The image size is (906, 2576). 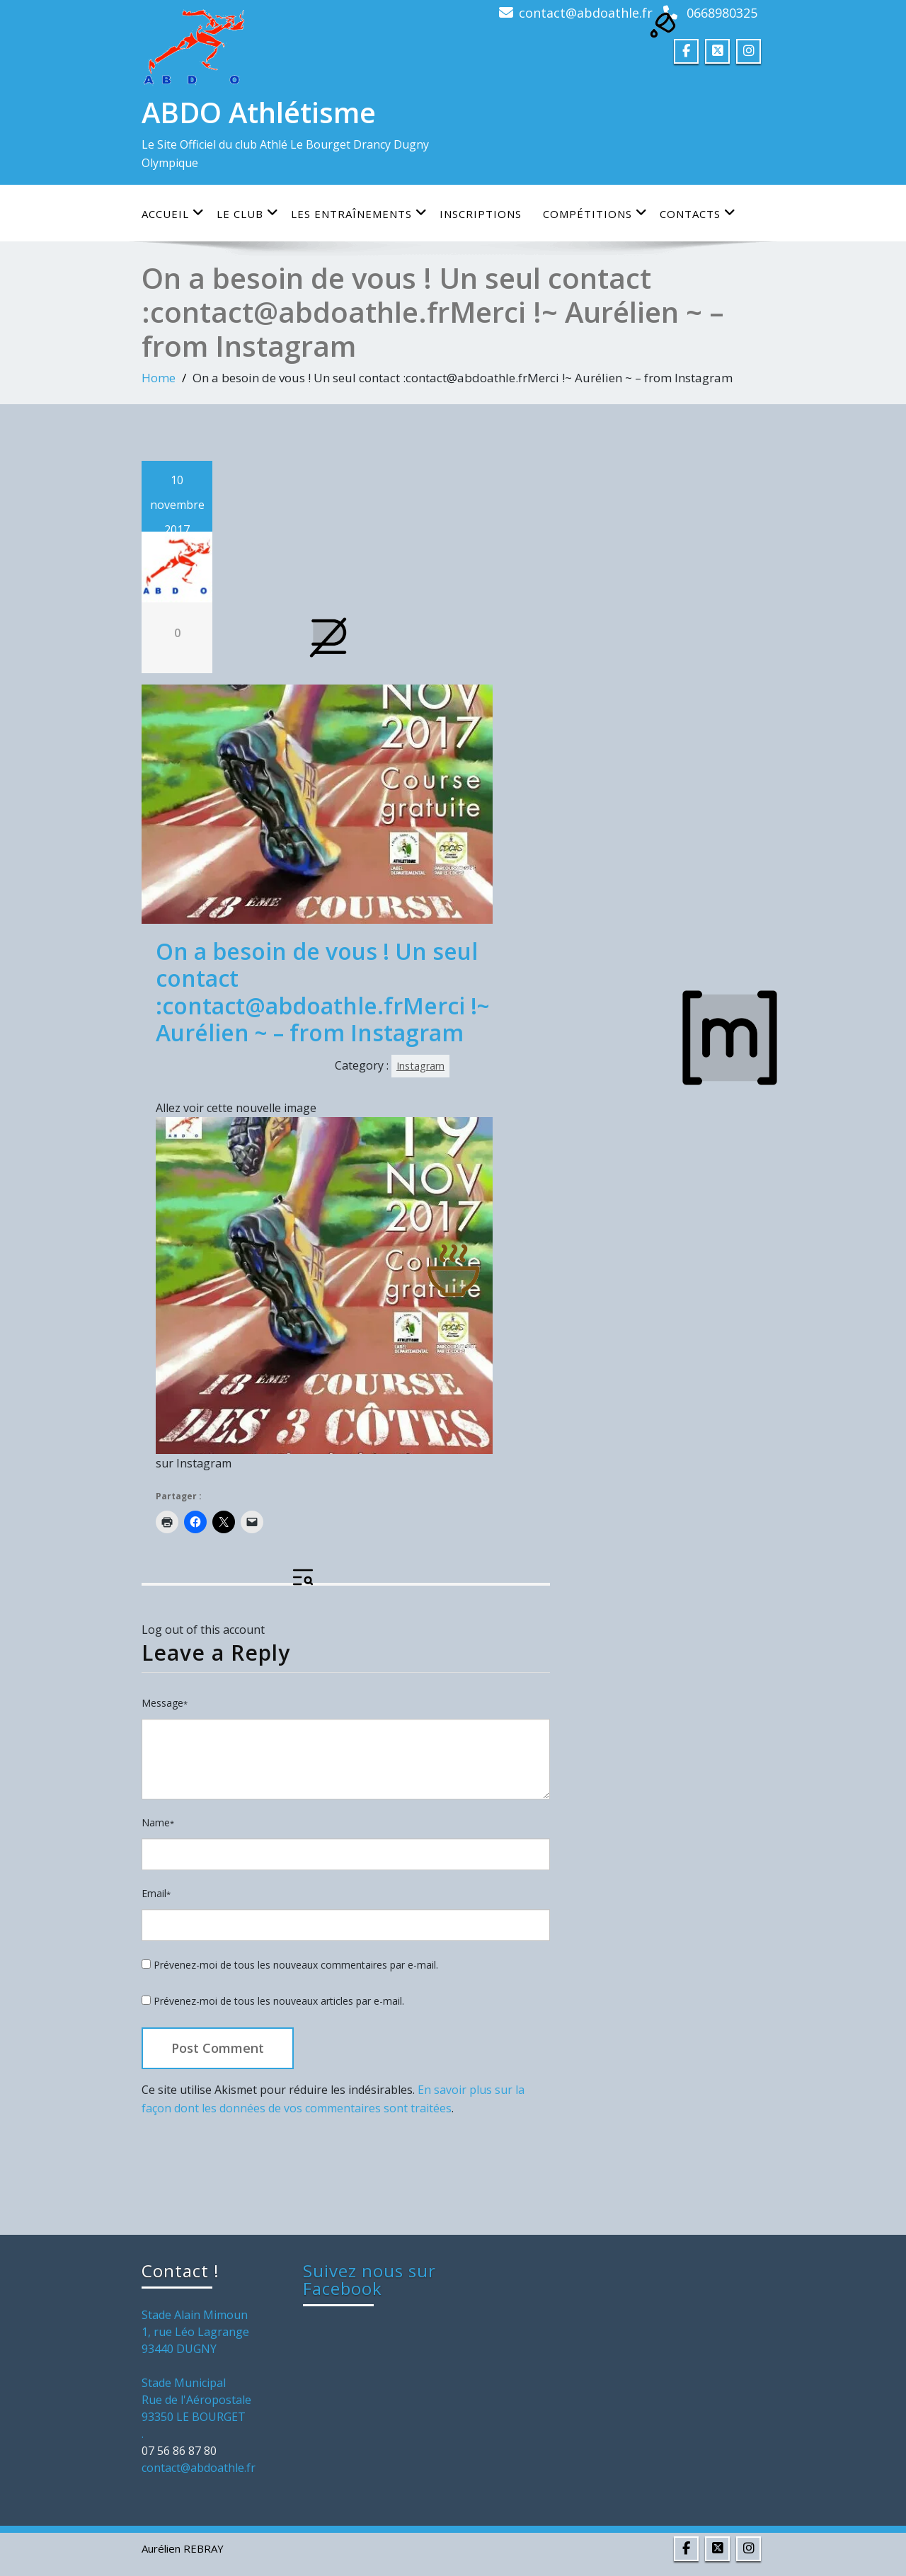 What do you see at coordinates (328, 637) in the screenshot?
I see `indicates set is not a superset of another in mathematical notation` at bounding box center [328, 637].